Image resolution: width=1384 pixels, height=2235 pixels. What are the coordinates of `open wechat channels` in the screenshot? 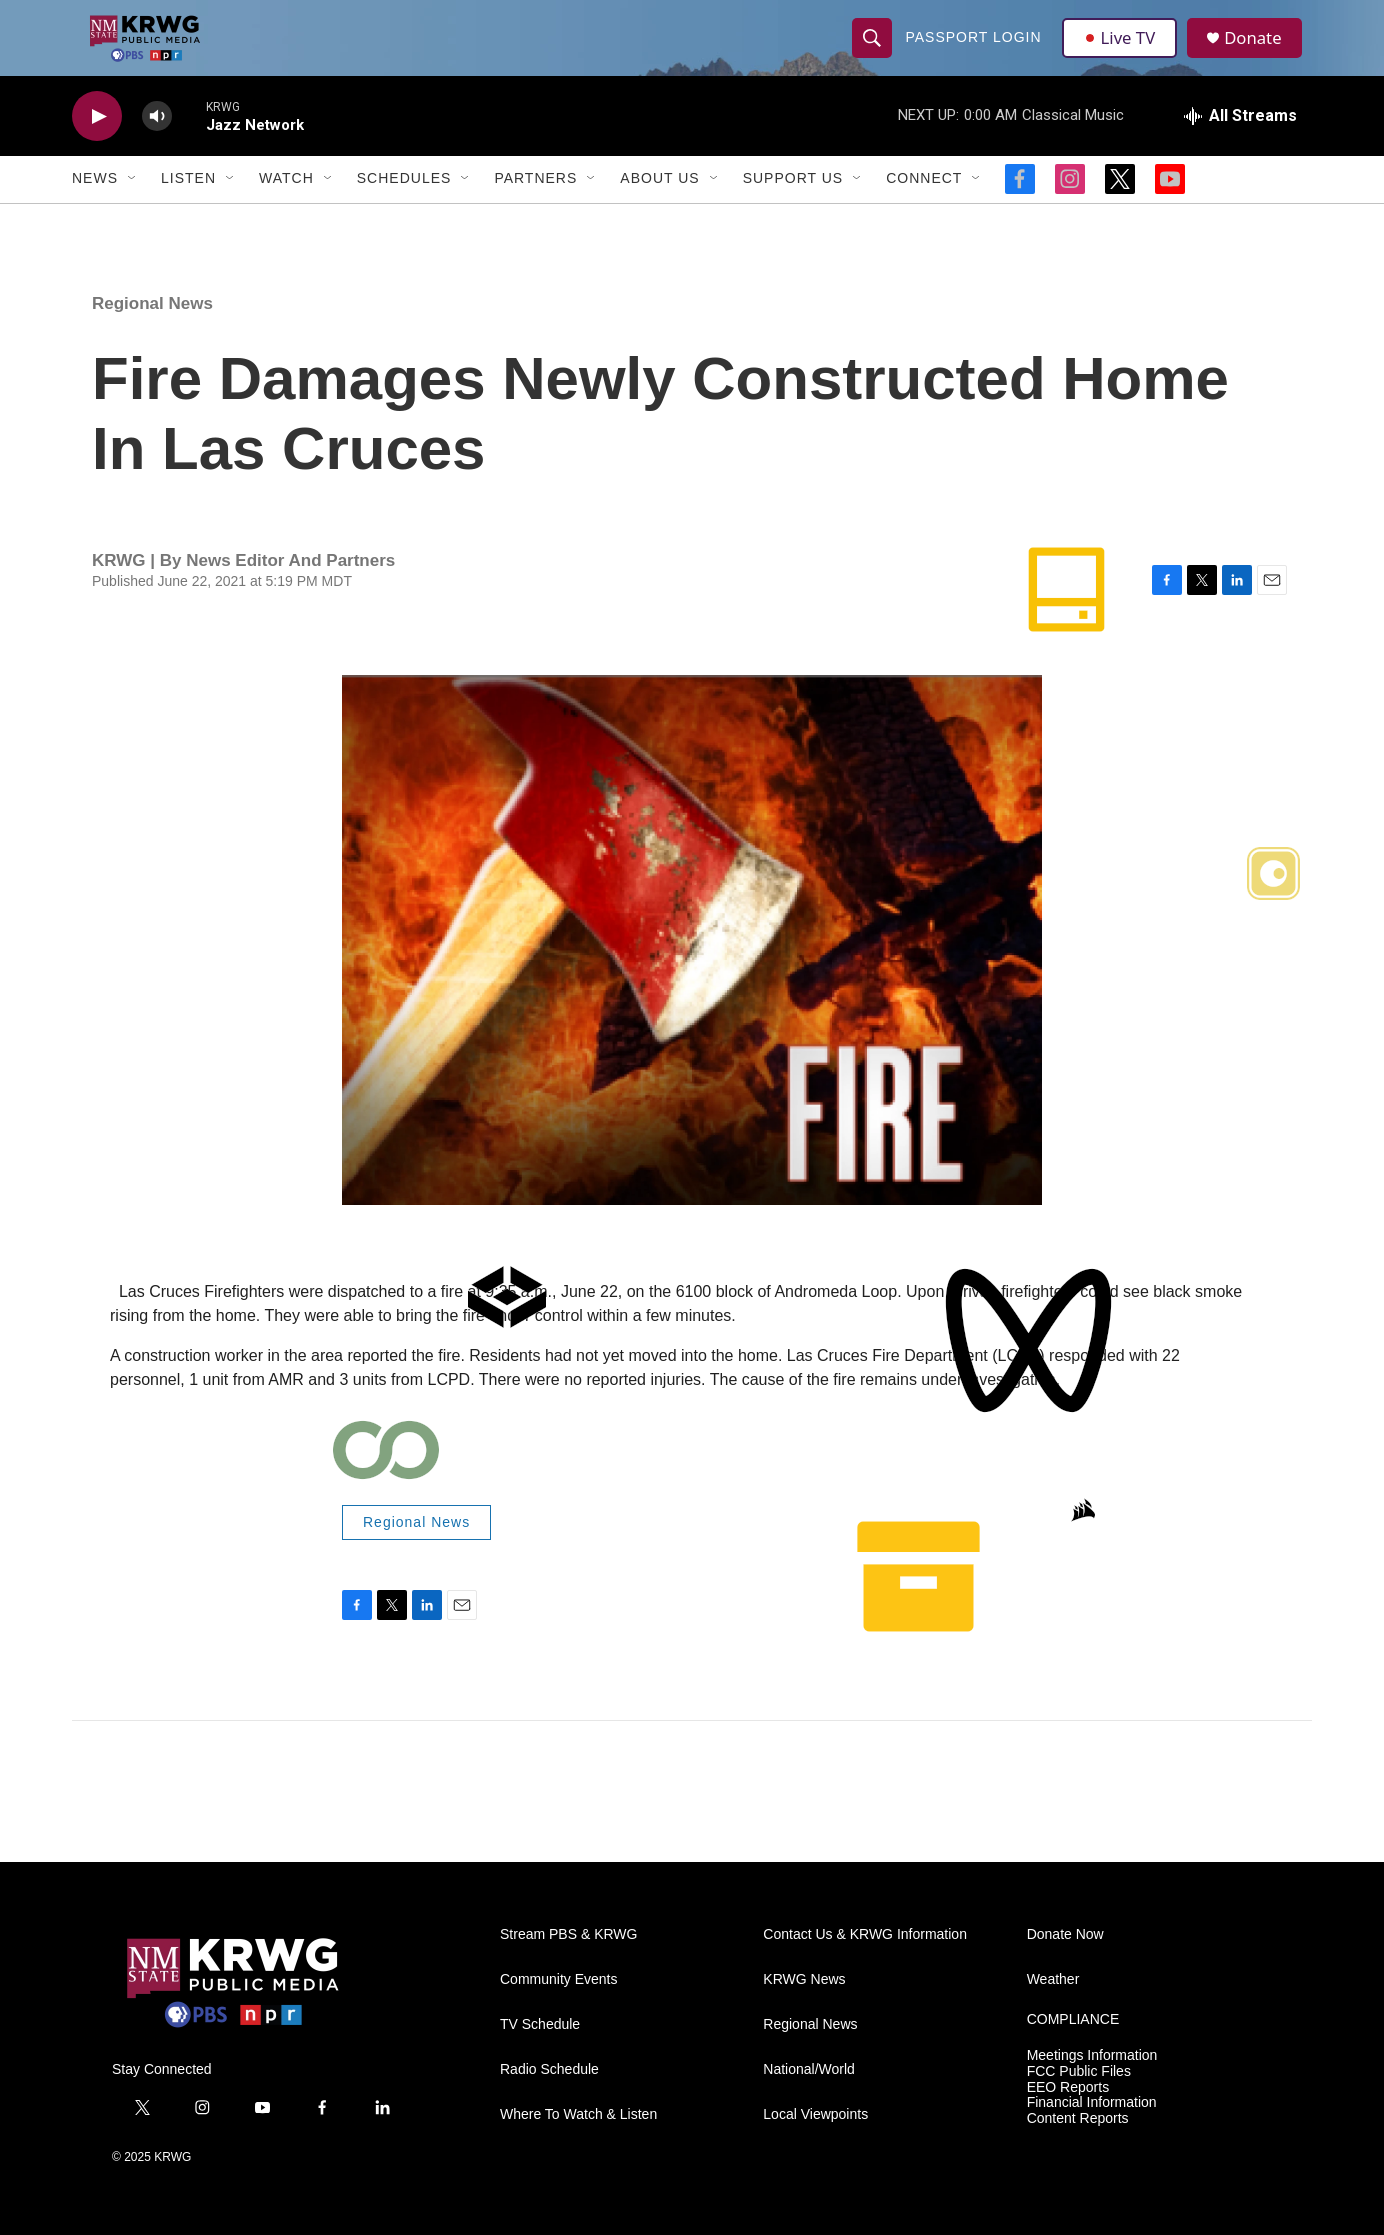 It's located at (1028, 1340).